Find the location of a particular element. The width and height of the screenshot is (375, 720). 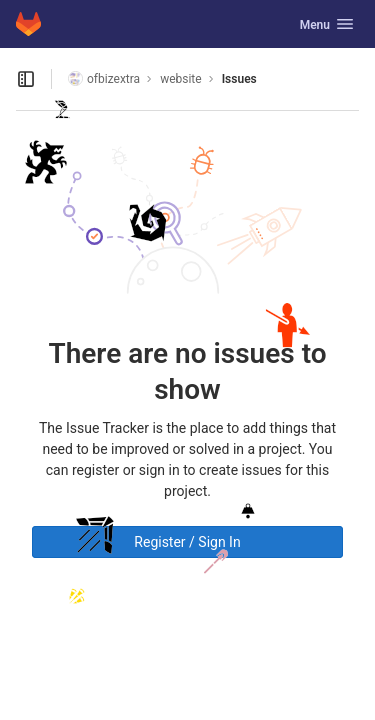

equip armored boomerang weapon is located at coordinates (95, 535).